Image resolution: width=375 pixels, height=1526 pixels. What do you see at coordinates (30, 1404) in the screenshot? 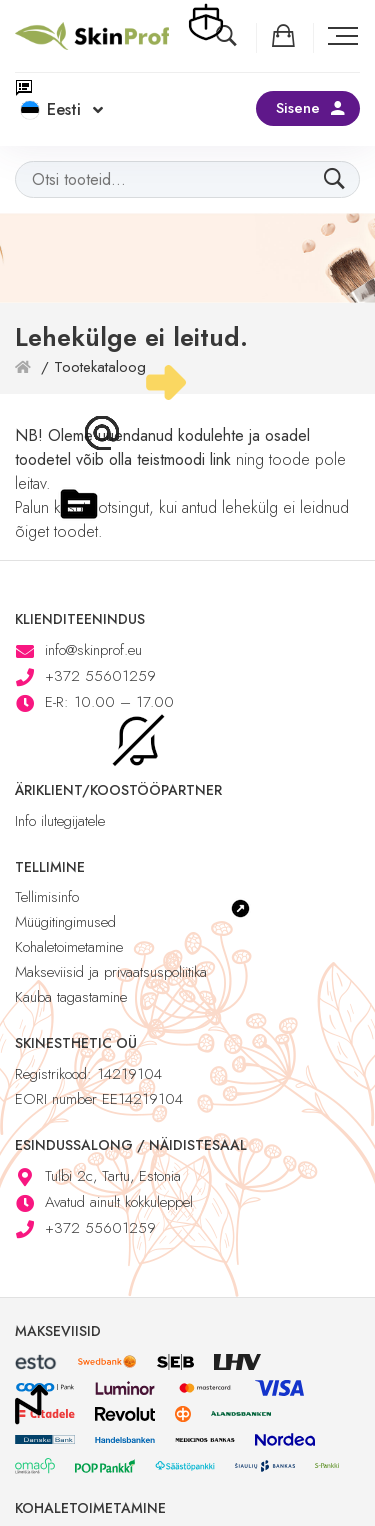
I see `indicates an indirect or alternate route` at bounding box center [30, 1404].